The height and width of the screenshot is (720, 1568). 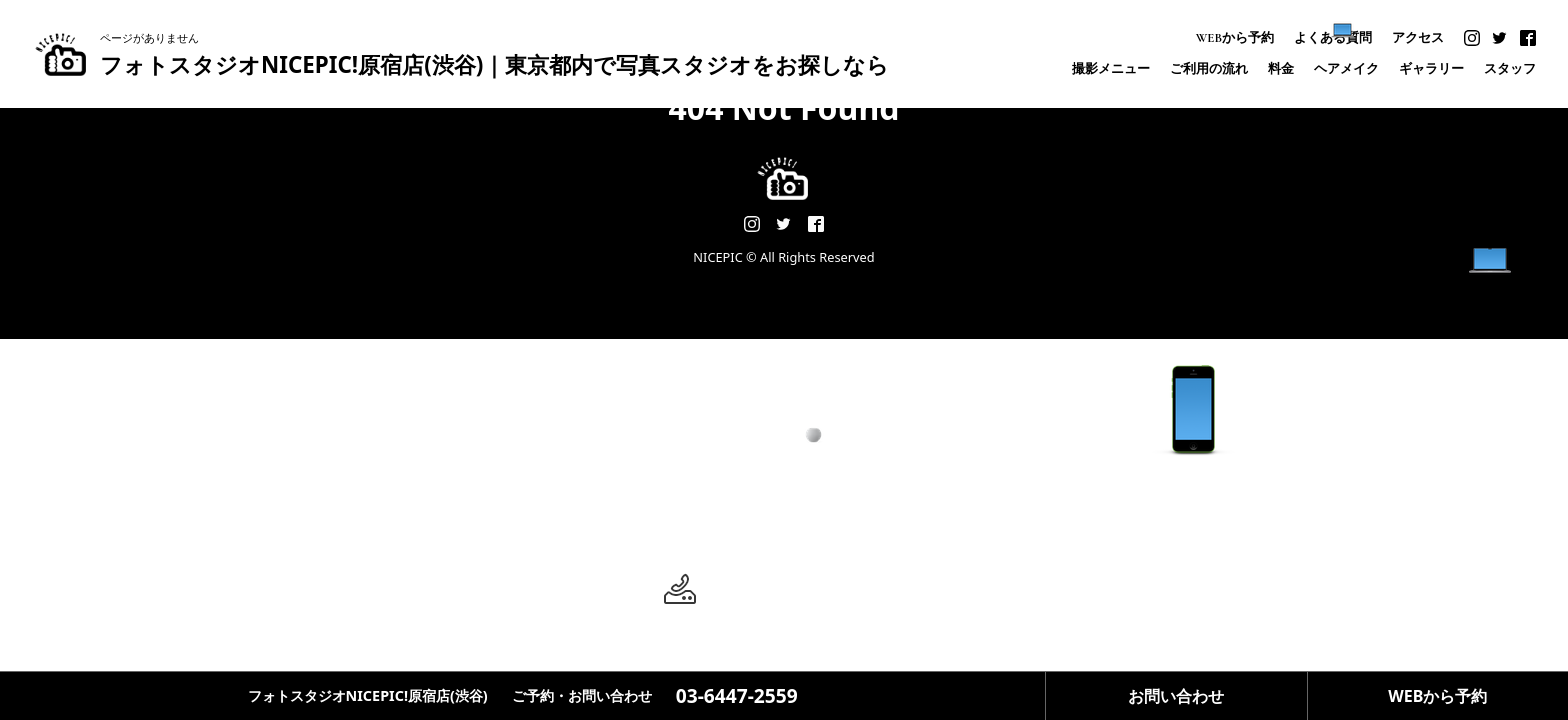 What do you see at coordinates (813, 436) in the screenshot?
I see `homepod mini smart speaker device` at bounding box center [813, 436].